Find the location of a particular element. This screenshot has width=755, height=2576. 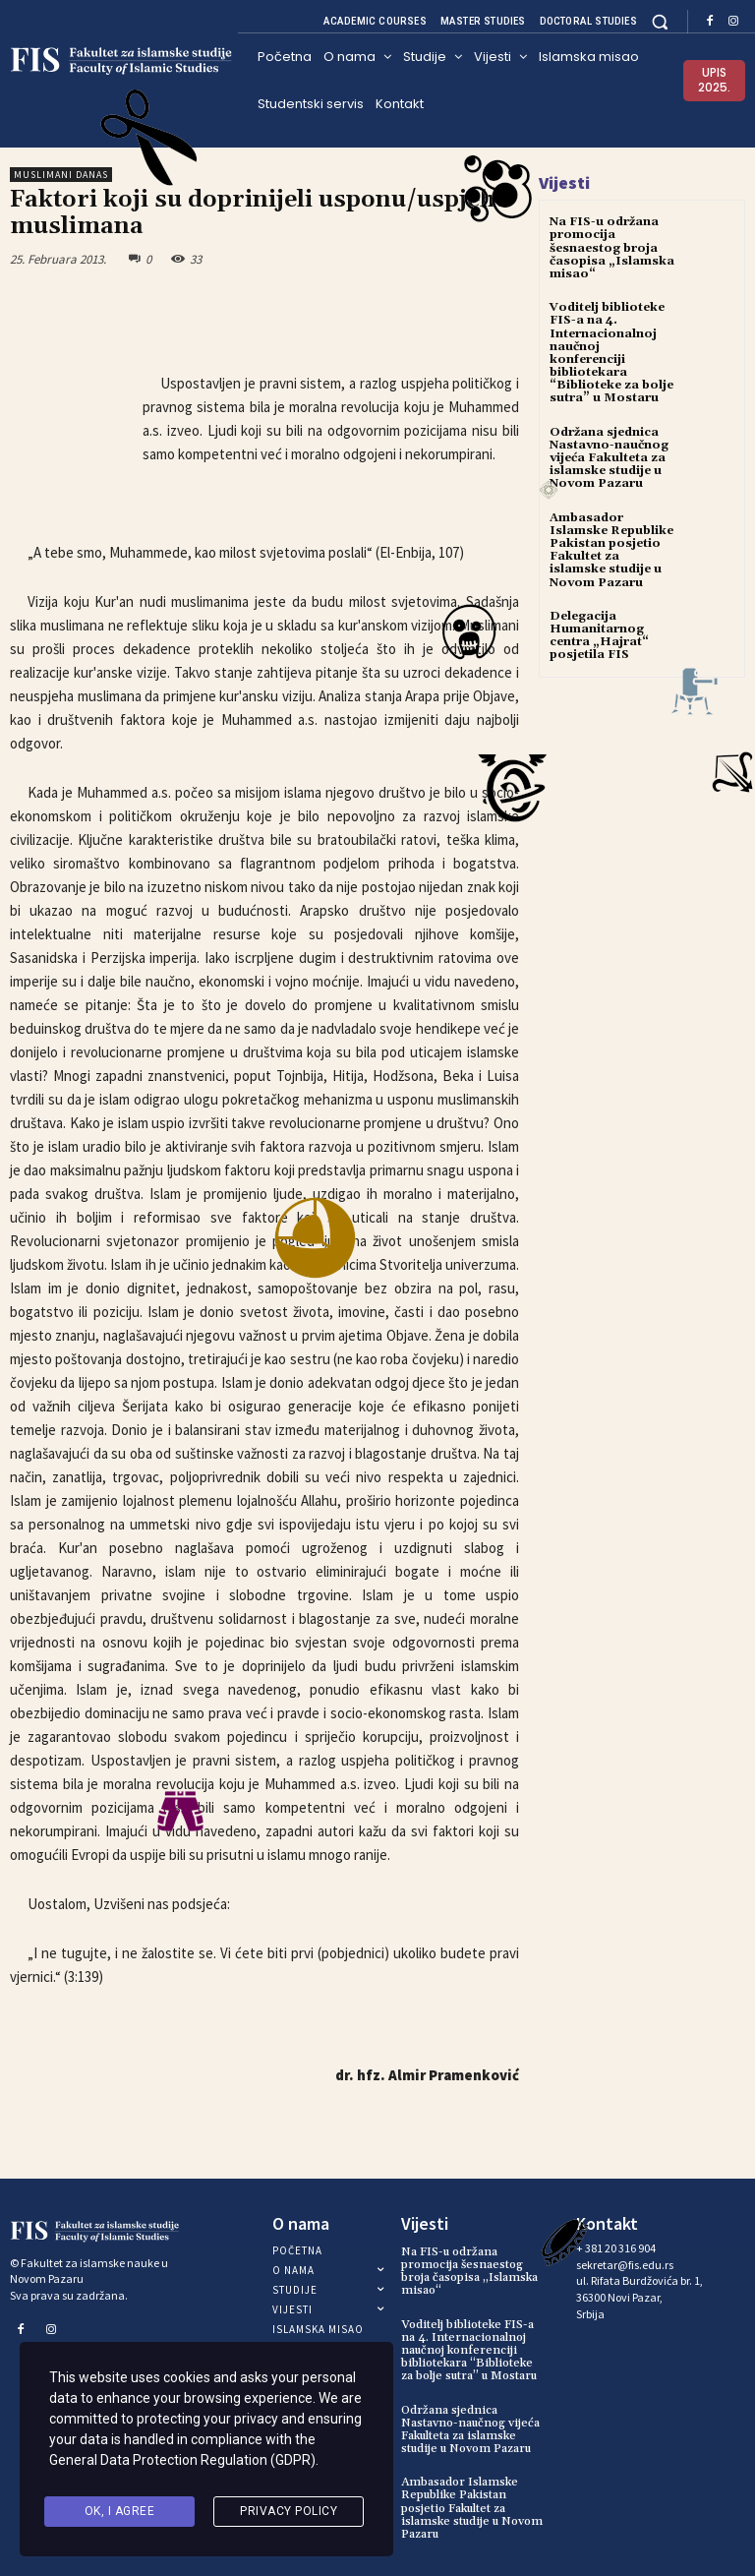

bottle cap collectible item in a game inventory is located at coordinates (565, 2243).